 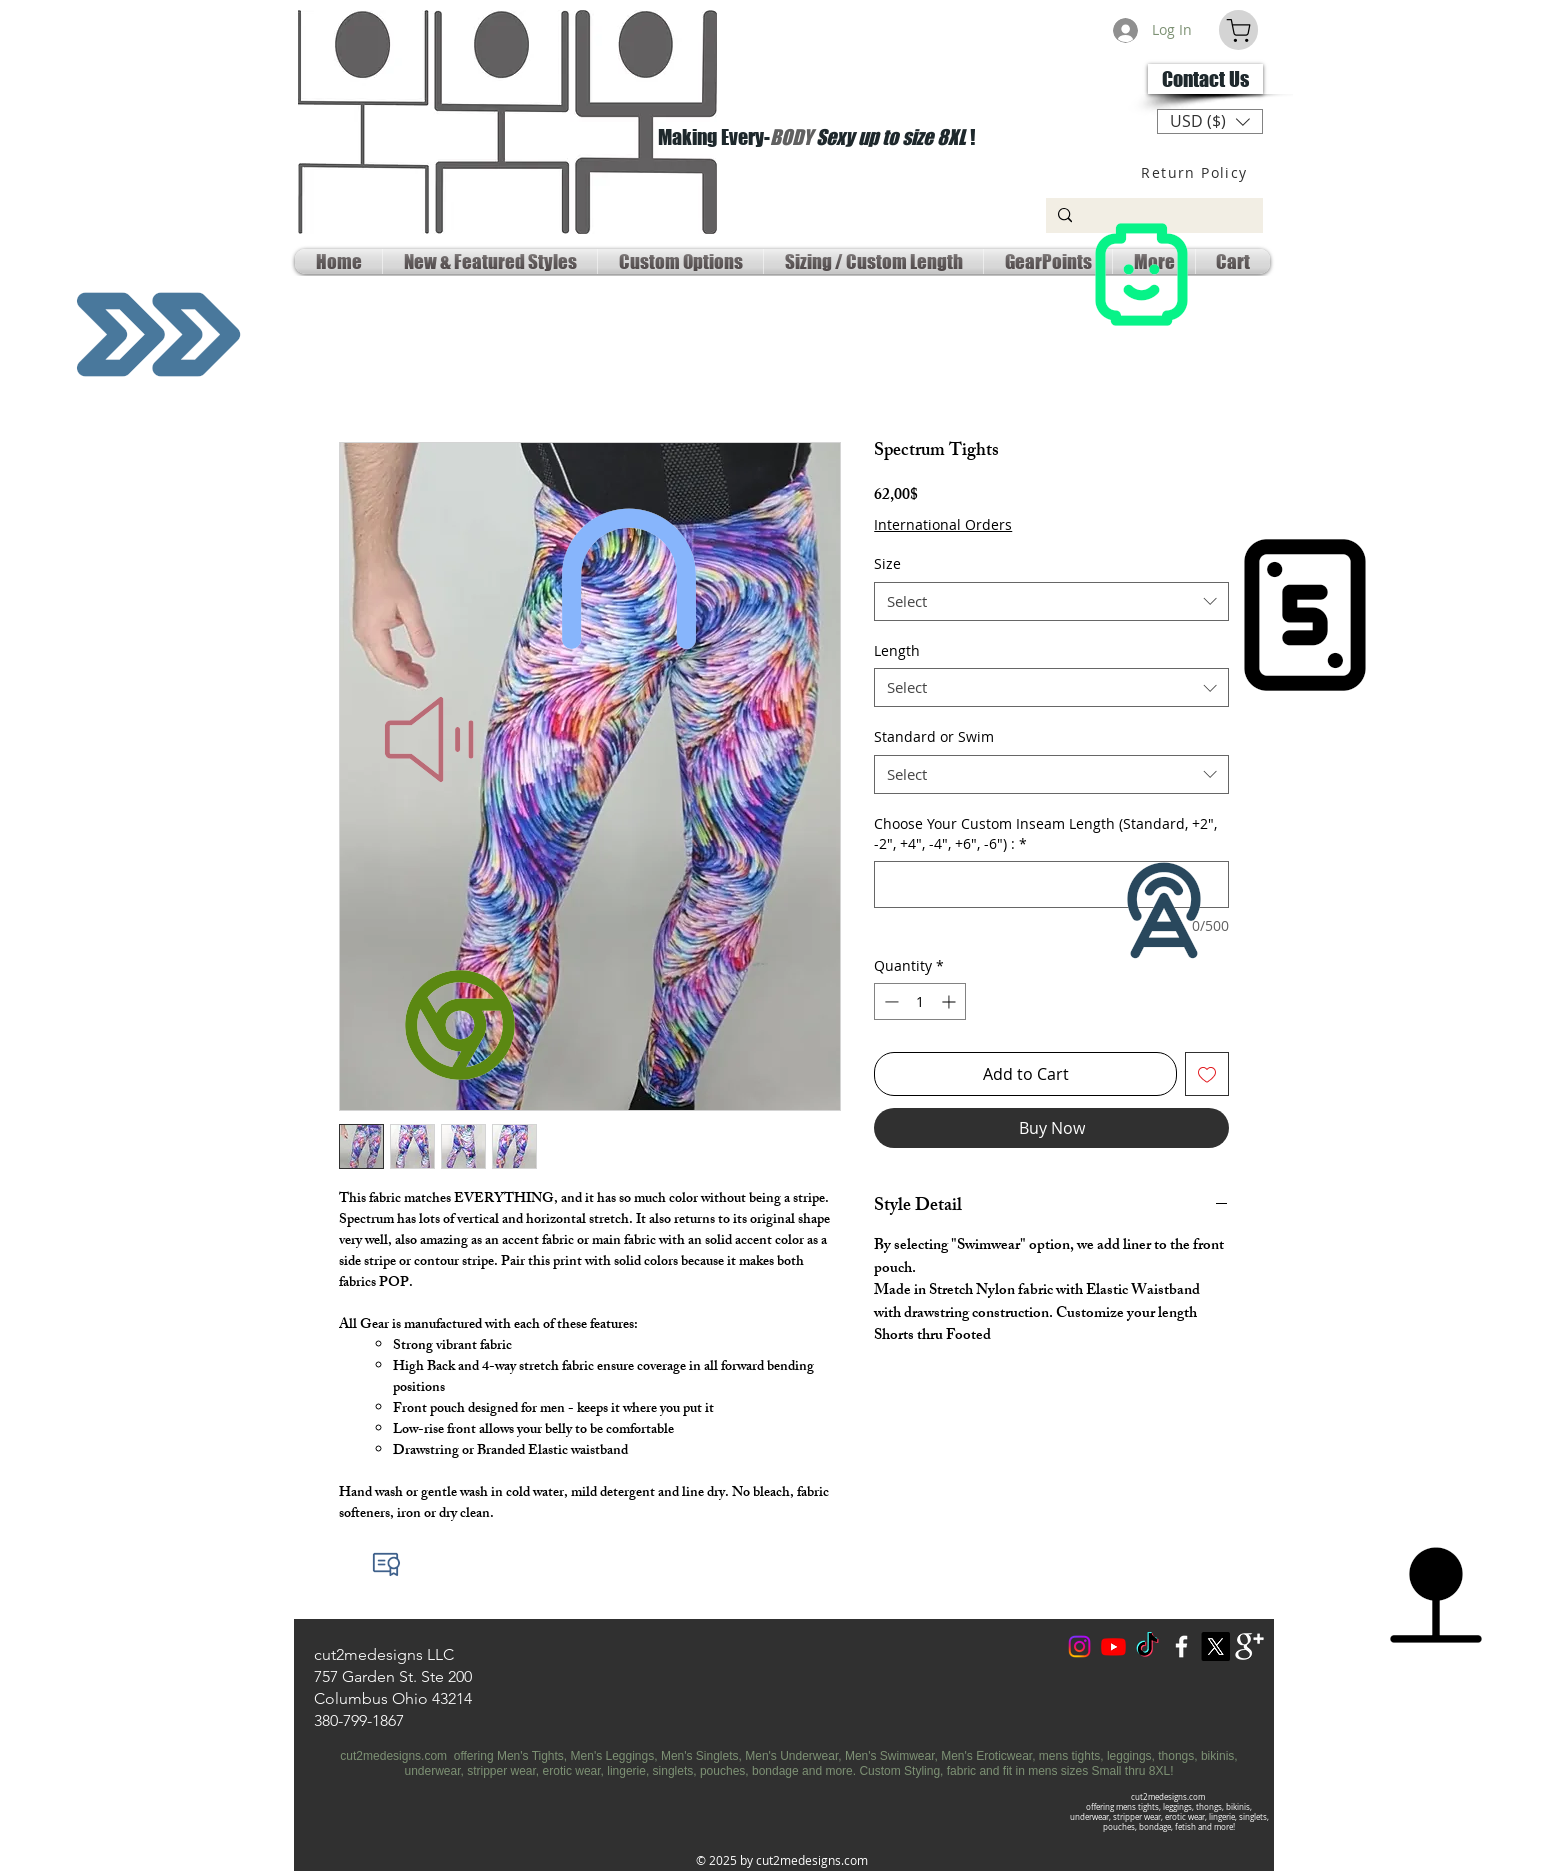 I want to click on represents a 5 of clubs playing card, so click(x=1305, y=615).